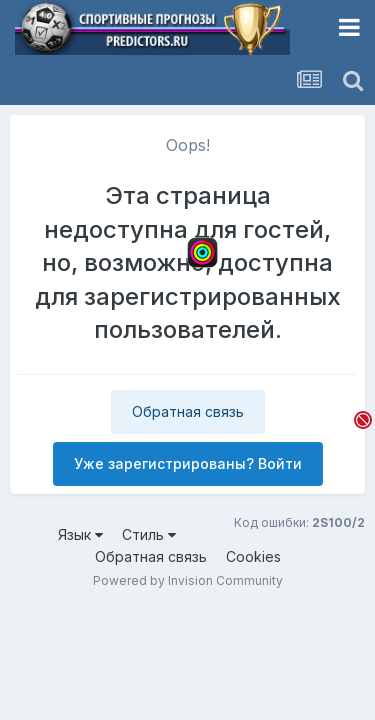  I want to click on open the fitness app, so click(202, 252).